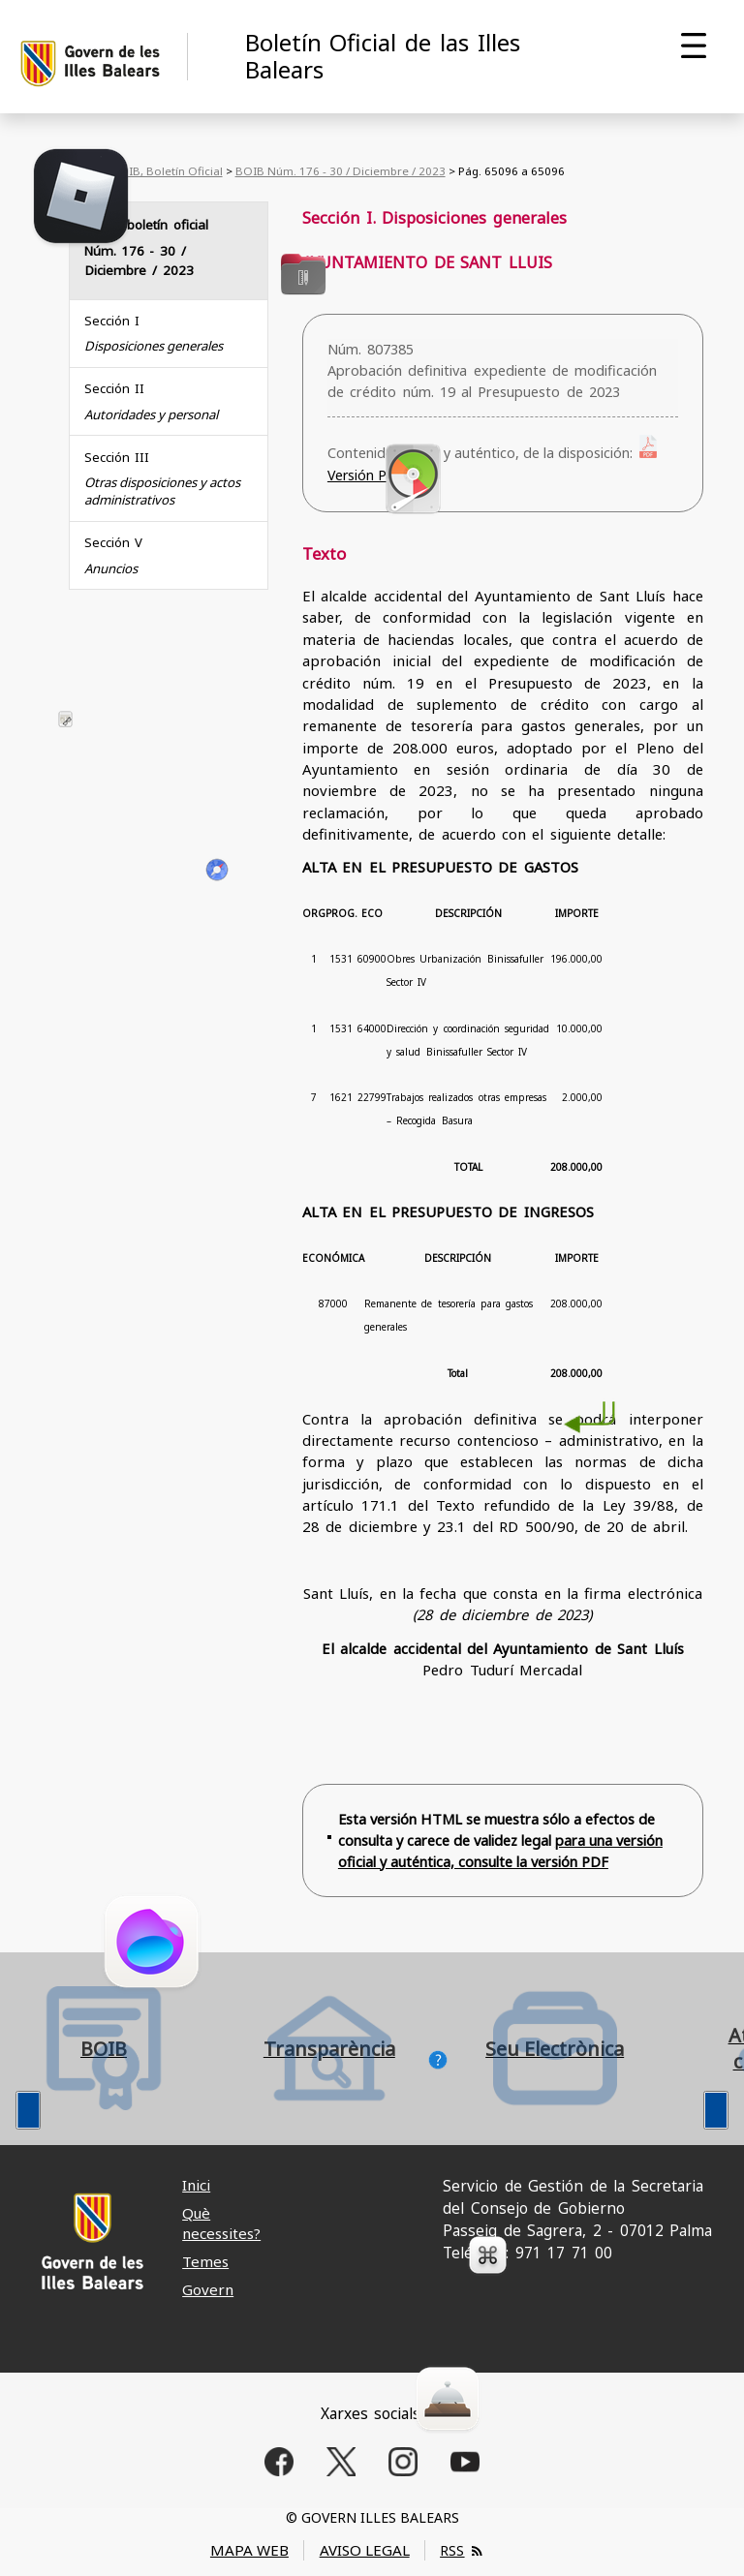 Image resolution: width=744 pixels, height=2576 pixels. What do you see at coordinates (438, 2060) in the screenshot?
I see `indicates help or additional information is available` at bounding box center [438, 2060].